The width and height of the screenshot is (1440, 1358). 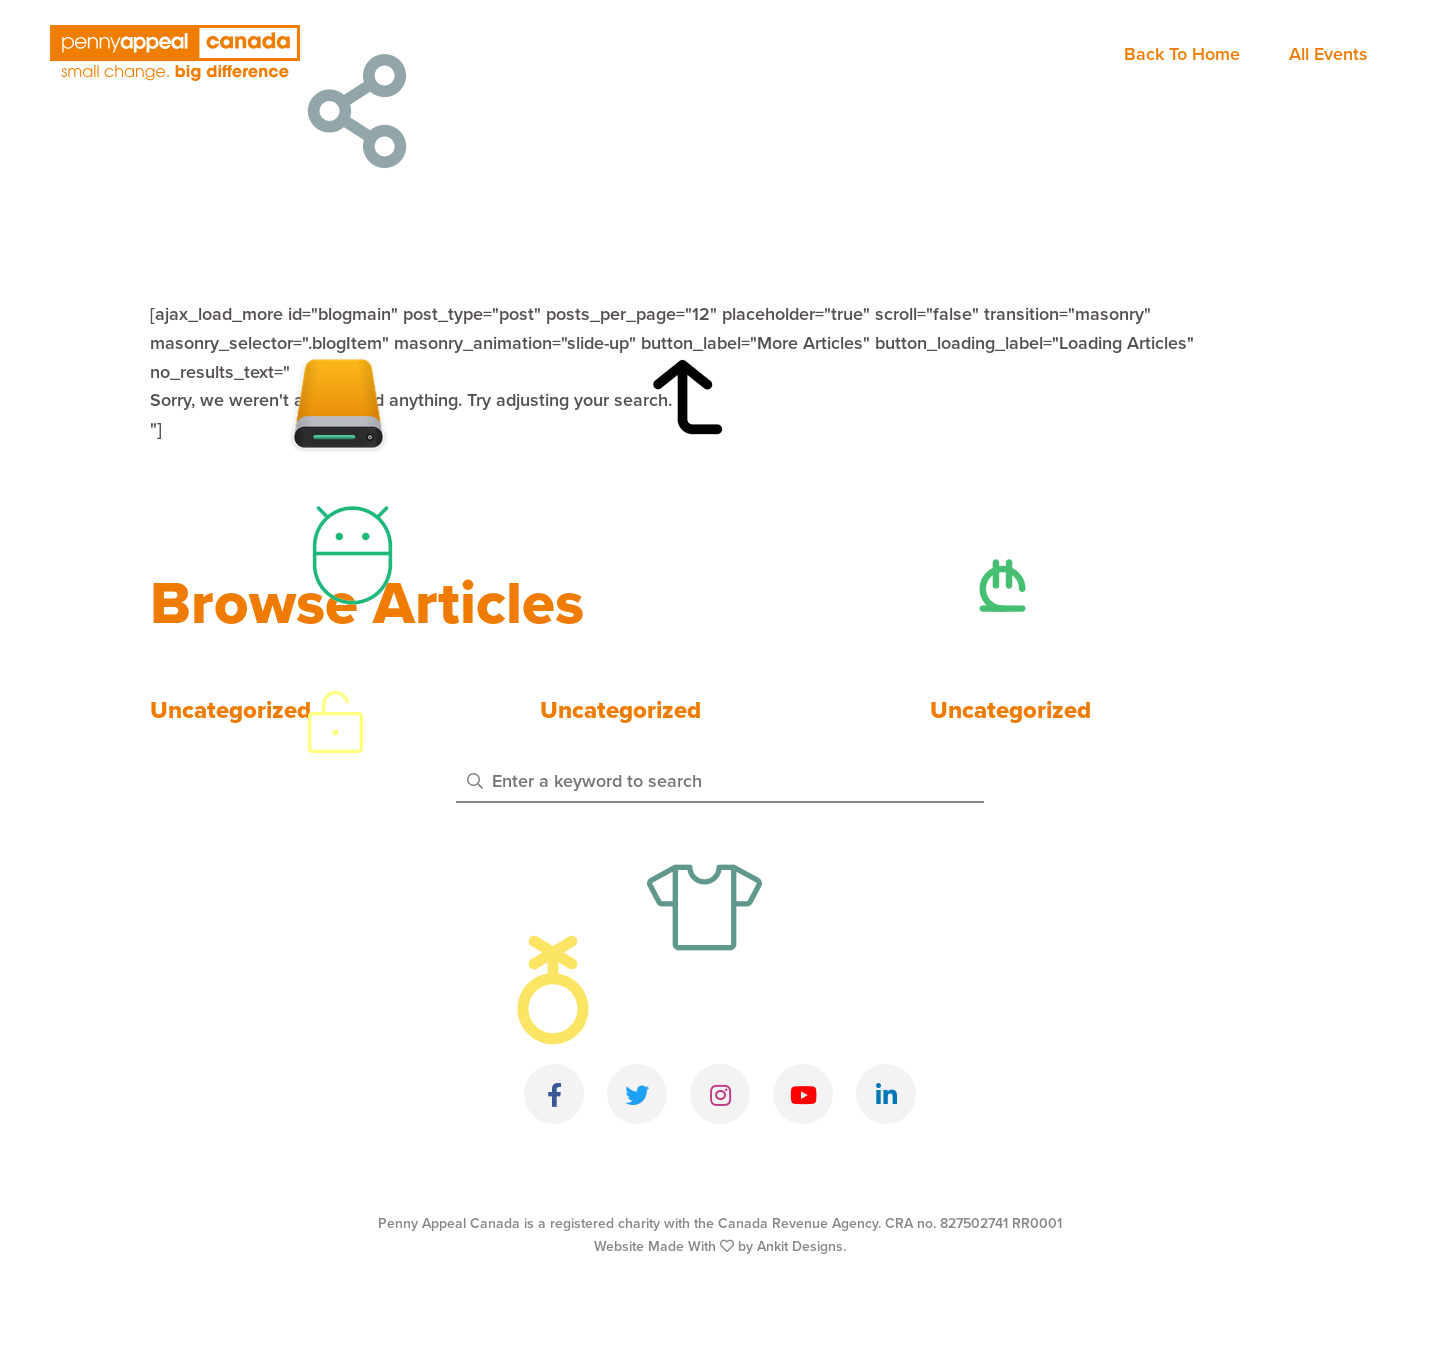 What do you see at coordinates (352, 553) in the screenshot?
I see `android device or system settings` at bounding box center [352, 553].